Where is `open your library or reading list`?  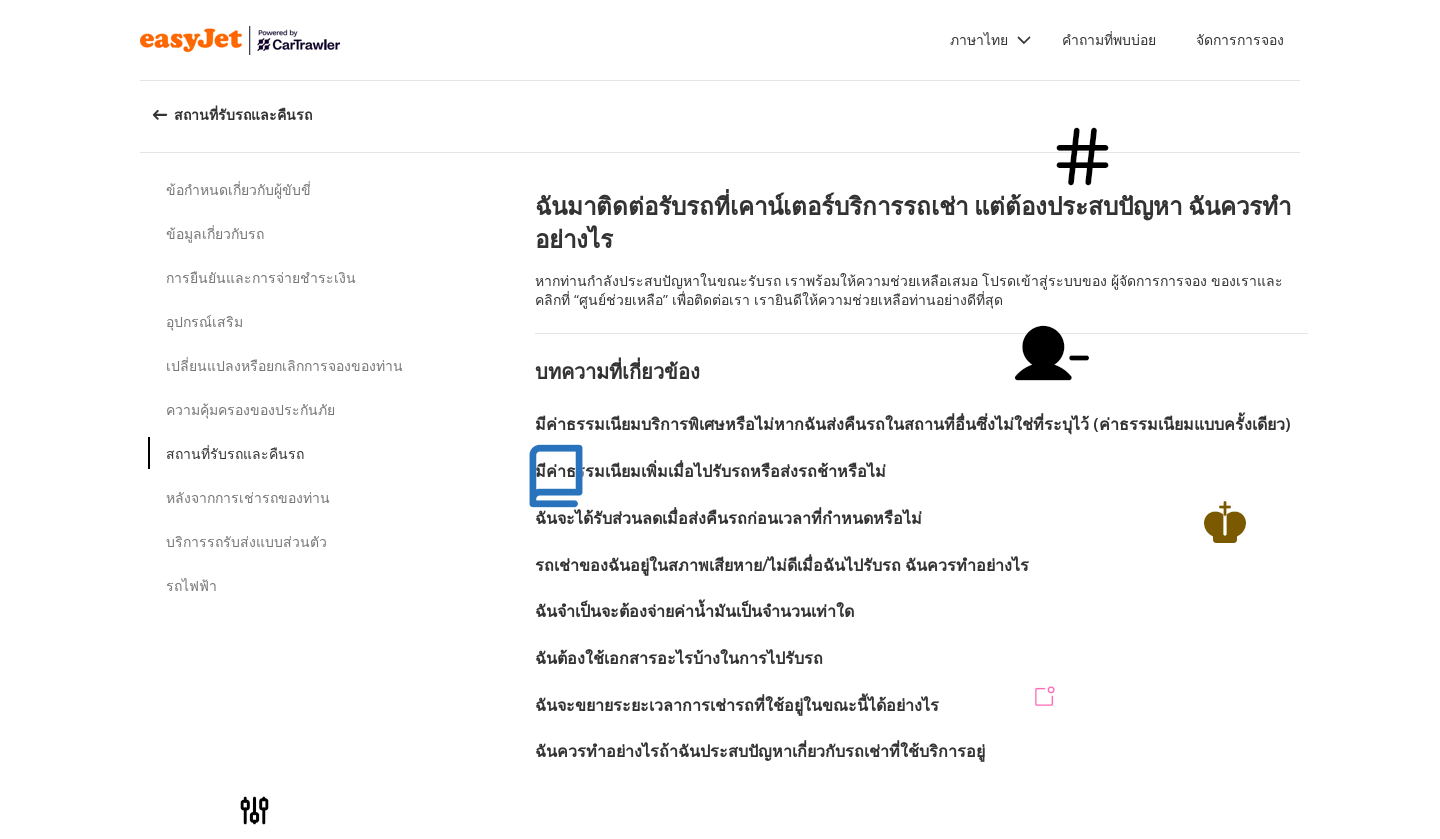 open your library or reading list is located at coordinates (556, 476).